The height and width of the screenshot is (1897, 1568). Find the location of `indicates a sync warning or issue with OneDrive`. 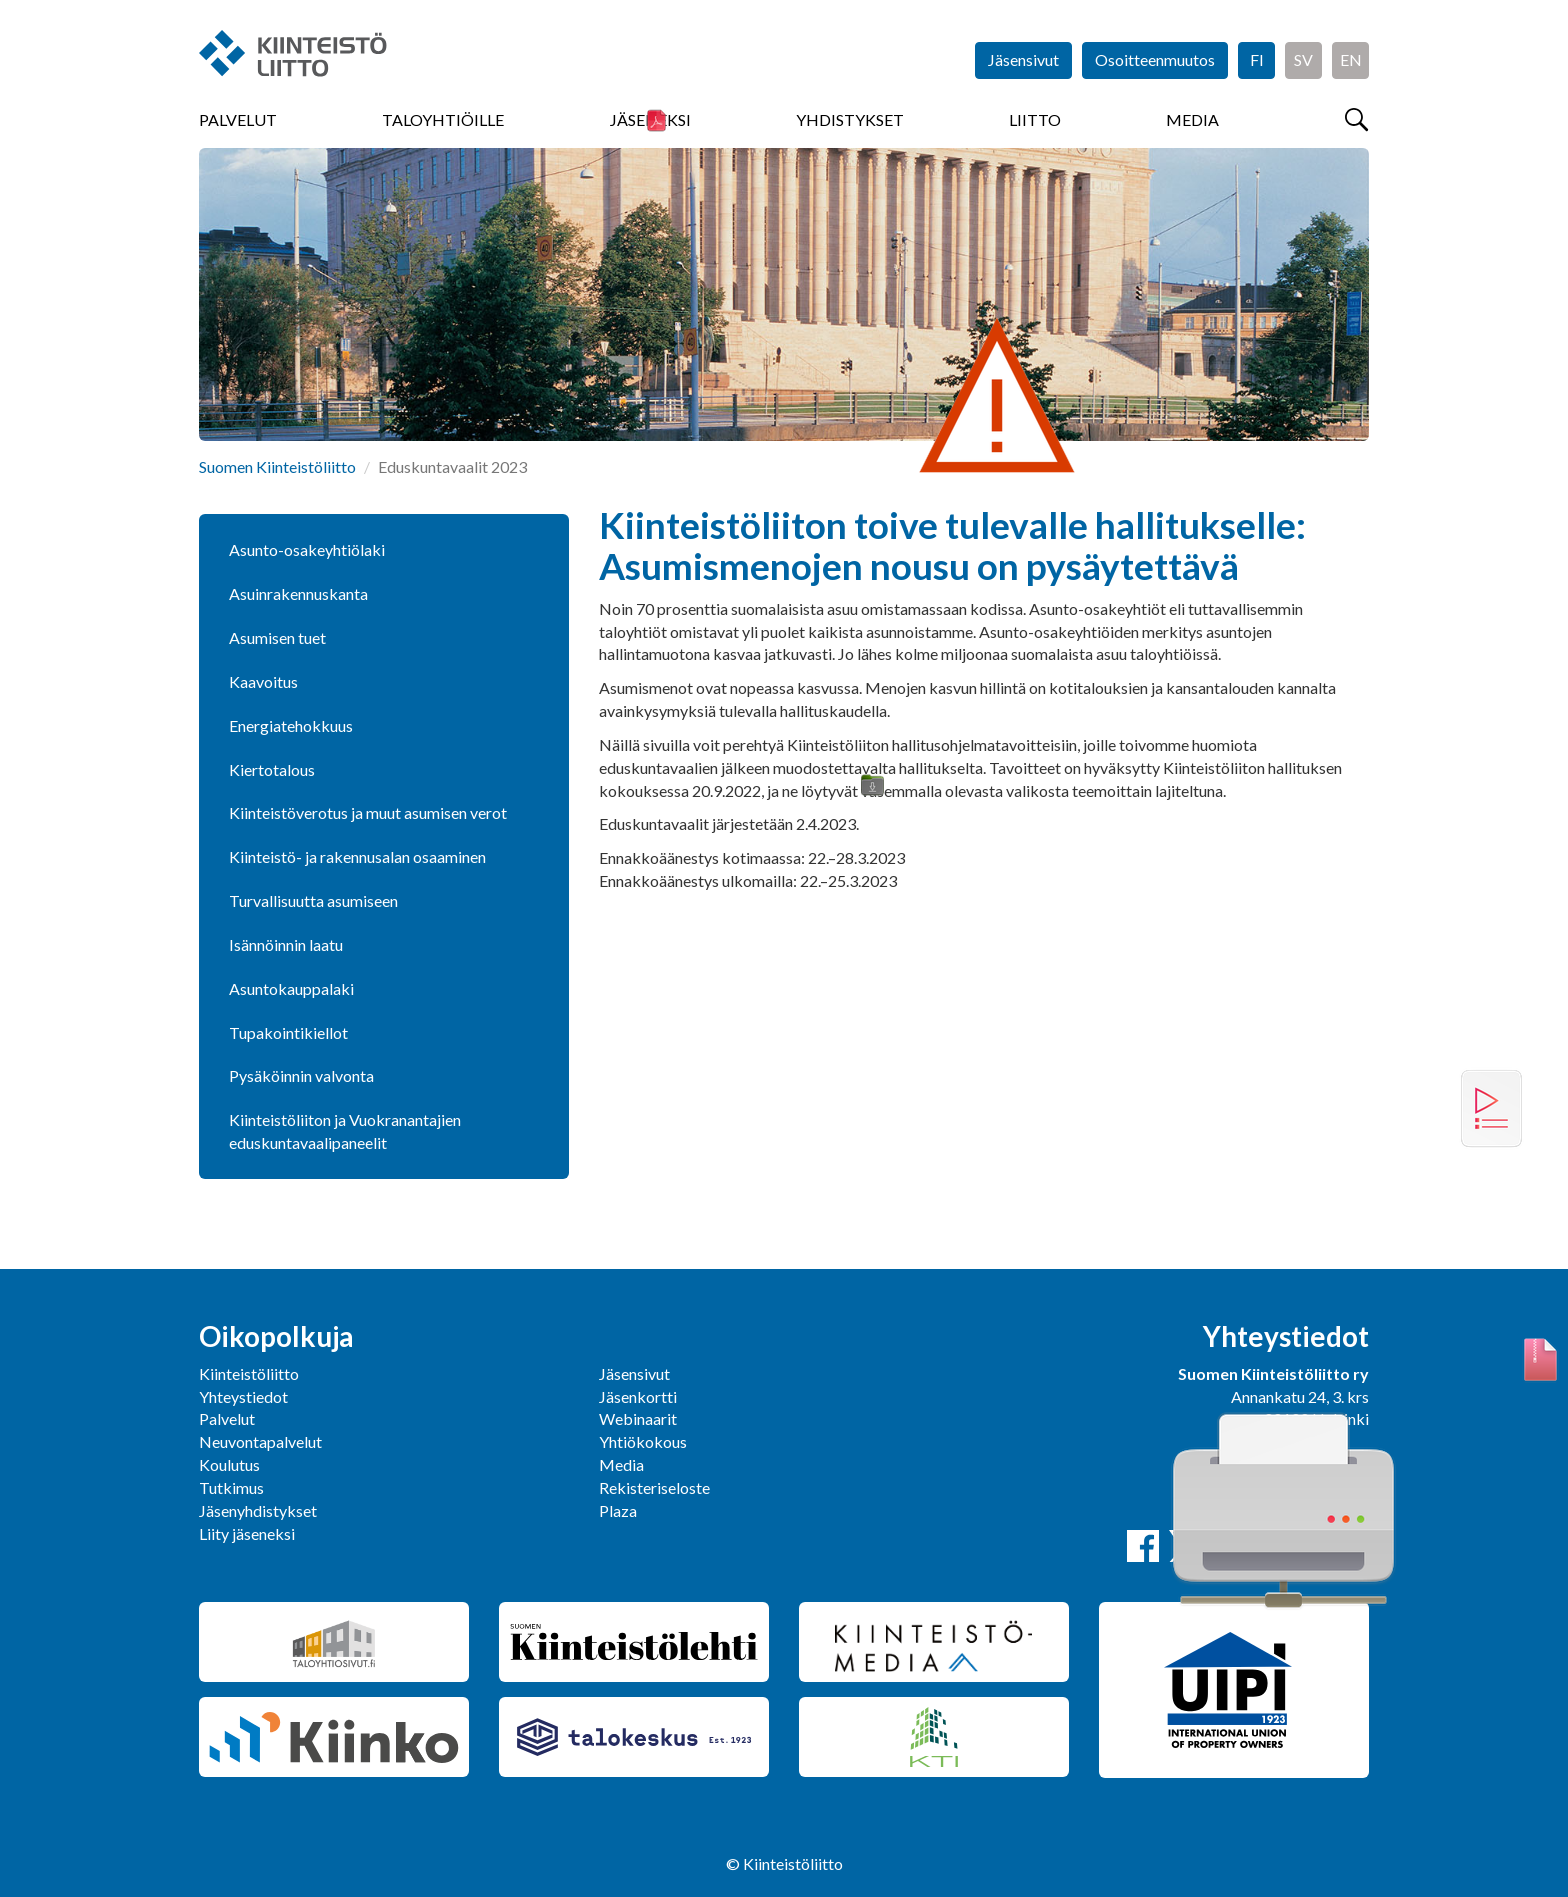

indicates a sync warning or issue with OneDrive is located at coordinates (997, 395).